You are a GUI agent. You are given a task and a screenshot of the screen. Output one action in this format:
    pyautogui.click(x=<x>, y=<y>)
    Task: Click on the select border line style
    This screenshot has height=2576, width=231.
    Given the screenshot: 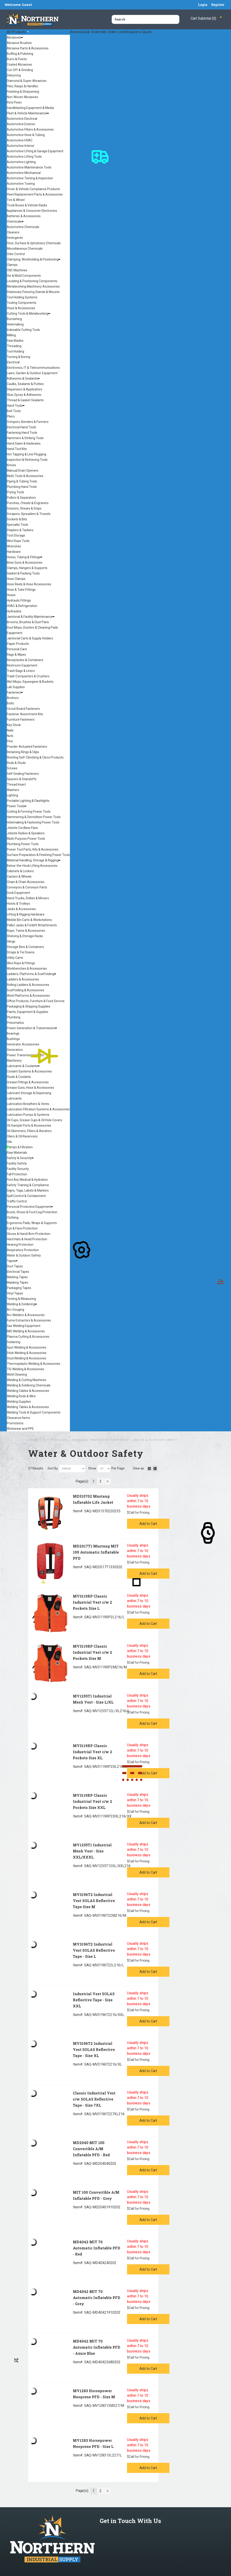 What is the action you would take?
    pyautogui.click(x=132, y=1773)
    